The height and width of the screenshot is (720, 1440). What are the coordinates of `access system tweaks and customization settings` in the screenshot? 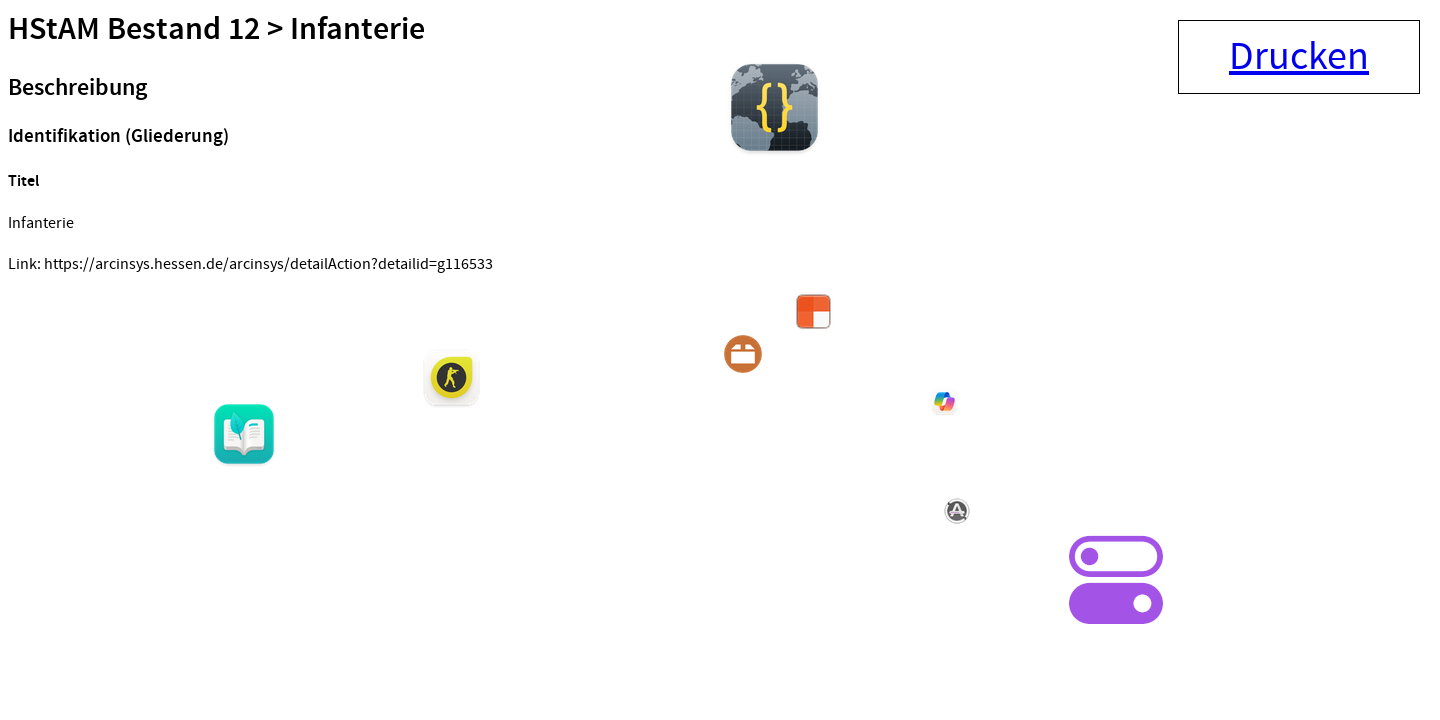 It's located at (1116, 577).